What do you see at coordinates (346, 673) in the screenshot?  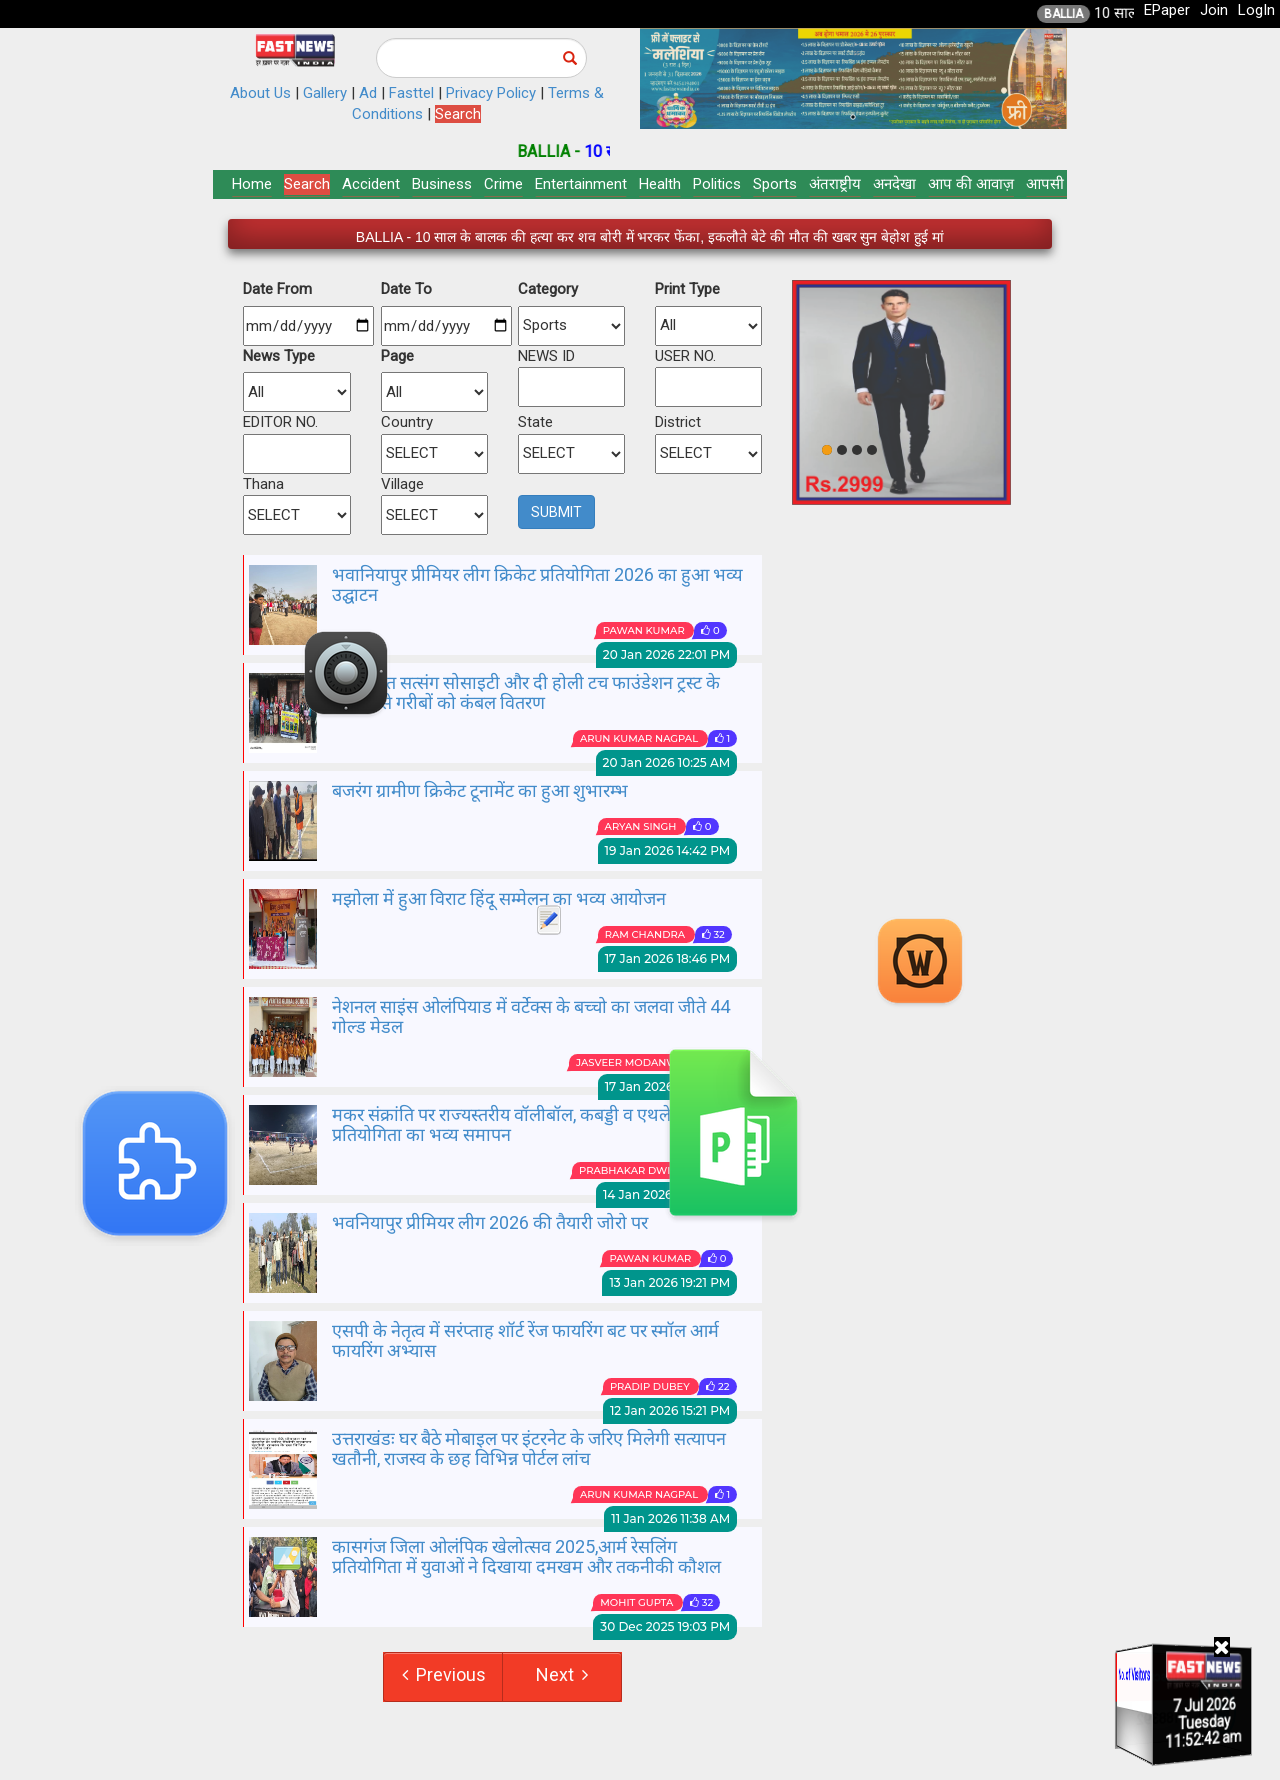 I see `open security and privacy settings` at bounding box center [346, 673].